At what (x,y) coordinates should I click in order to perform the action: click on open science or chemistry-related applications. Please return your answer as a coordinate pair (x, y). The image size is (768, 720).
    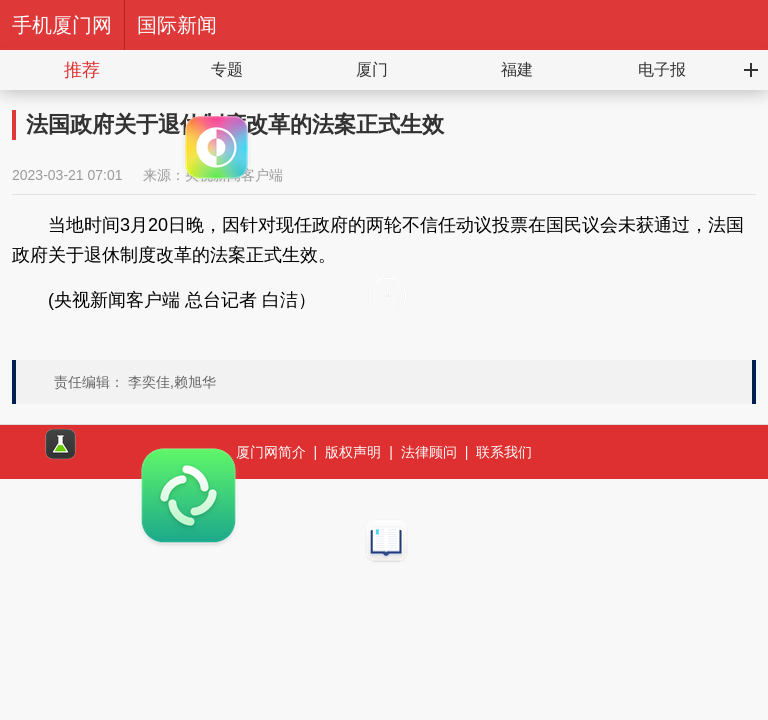
    Looking at the image, I should click on (60, 444).